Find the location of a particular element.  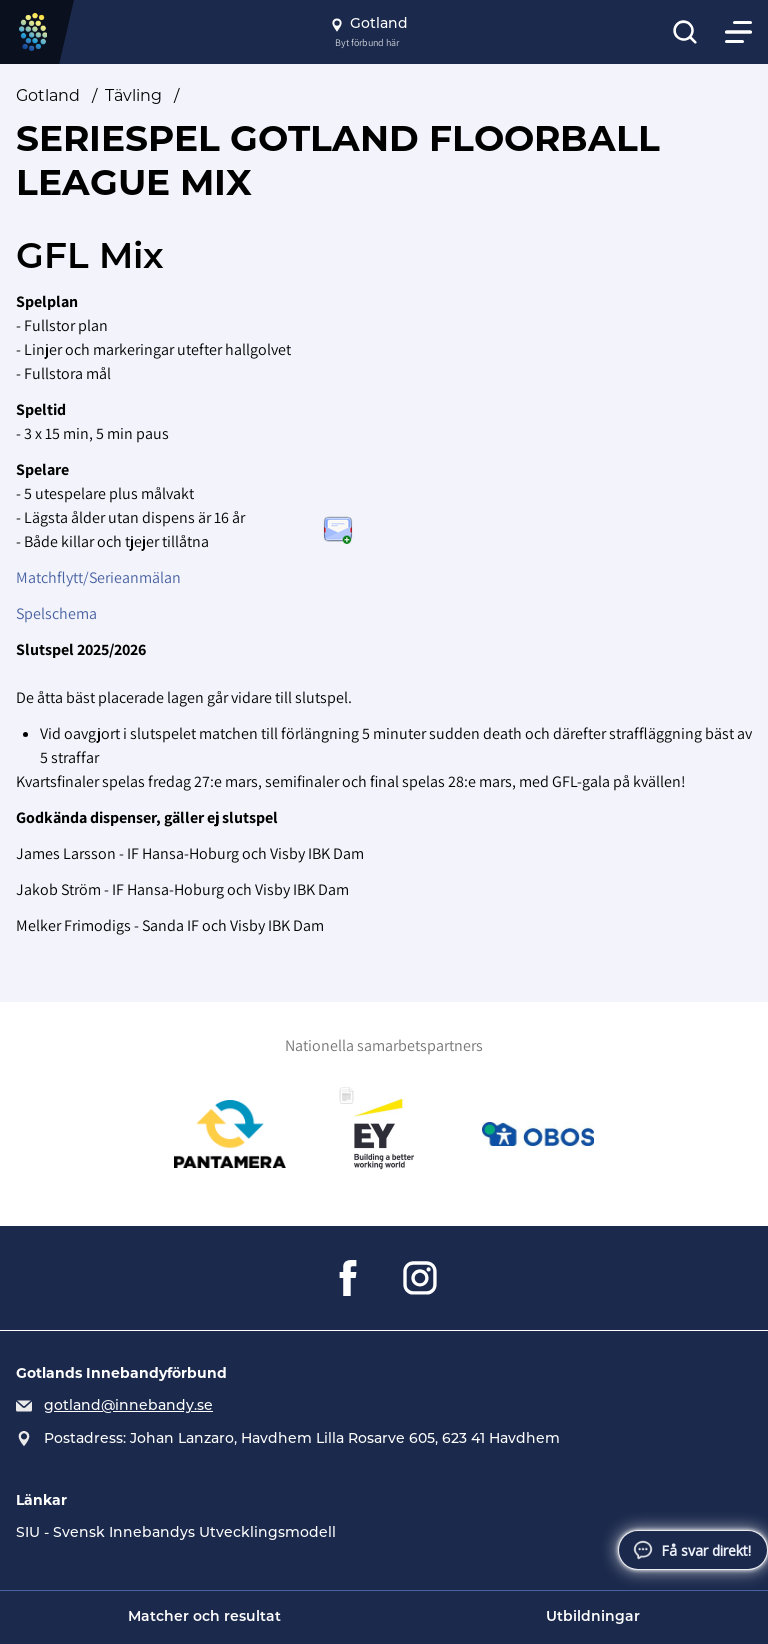

a plain text file is located at coordinates (346, 1095).